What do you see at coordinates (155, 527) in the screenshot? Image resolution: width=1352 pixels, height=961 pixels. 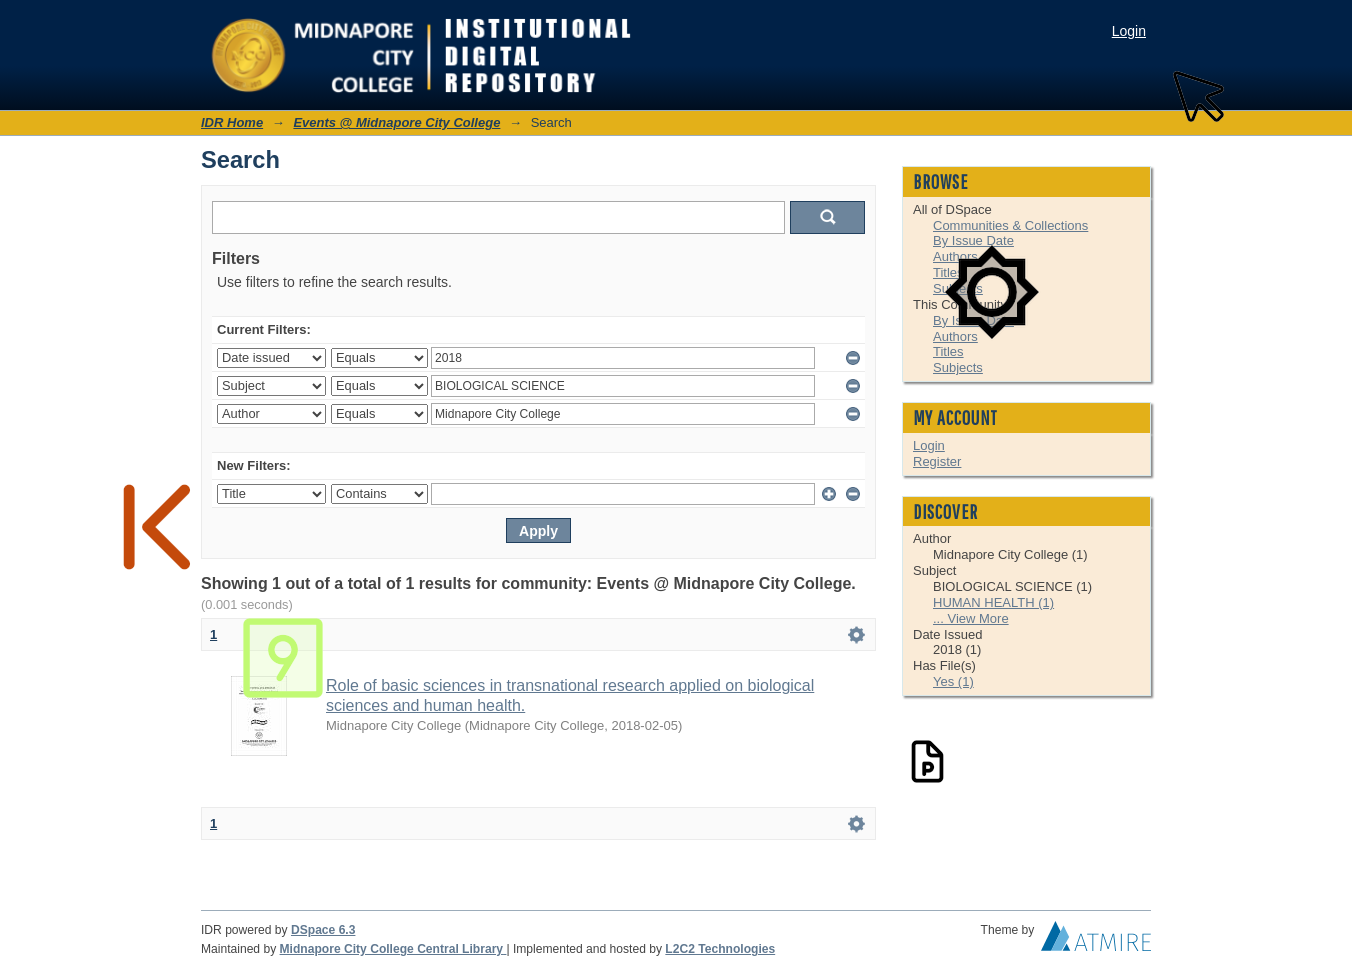 I see `navigate to the beginning or first item` at bounding box center [155, 527].